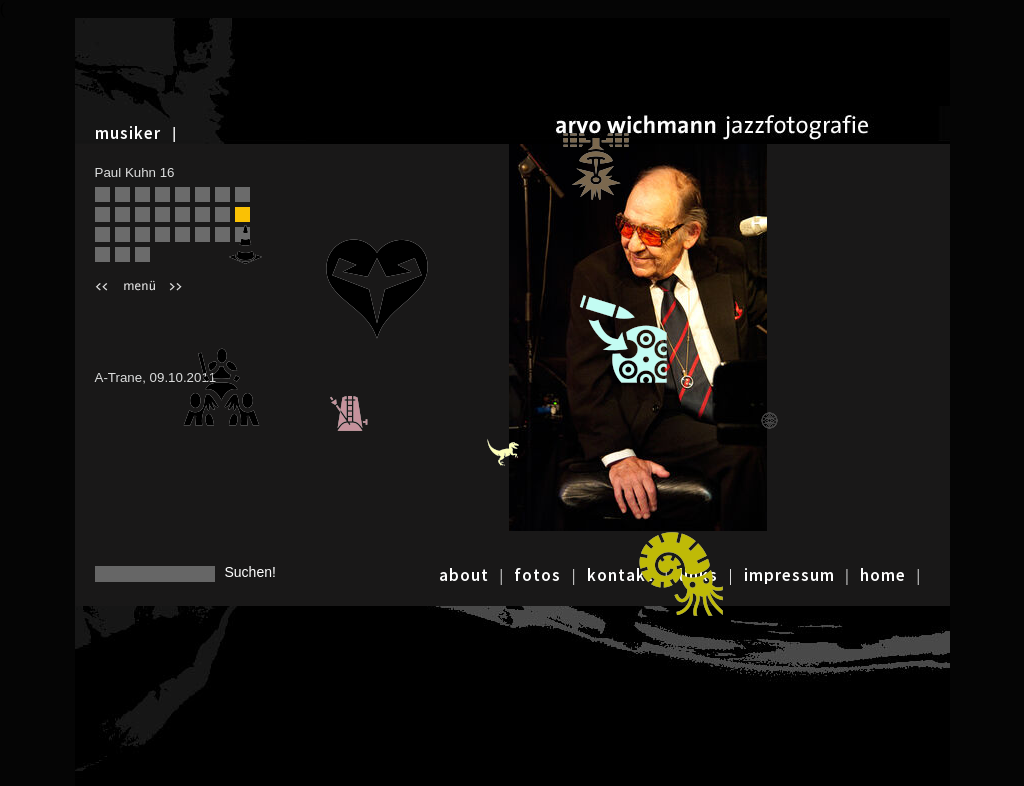 The width and height of the screenshot is (1024, 786). I want to click on centaur or mythical creature health indicator, so click(377, 289).